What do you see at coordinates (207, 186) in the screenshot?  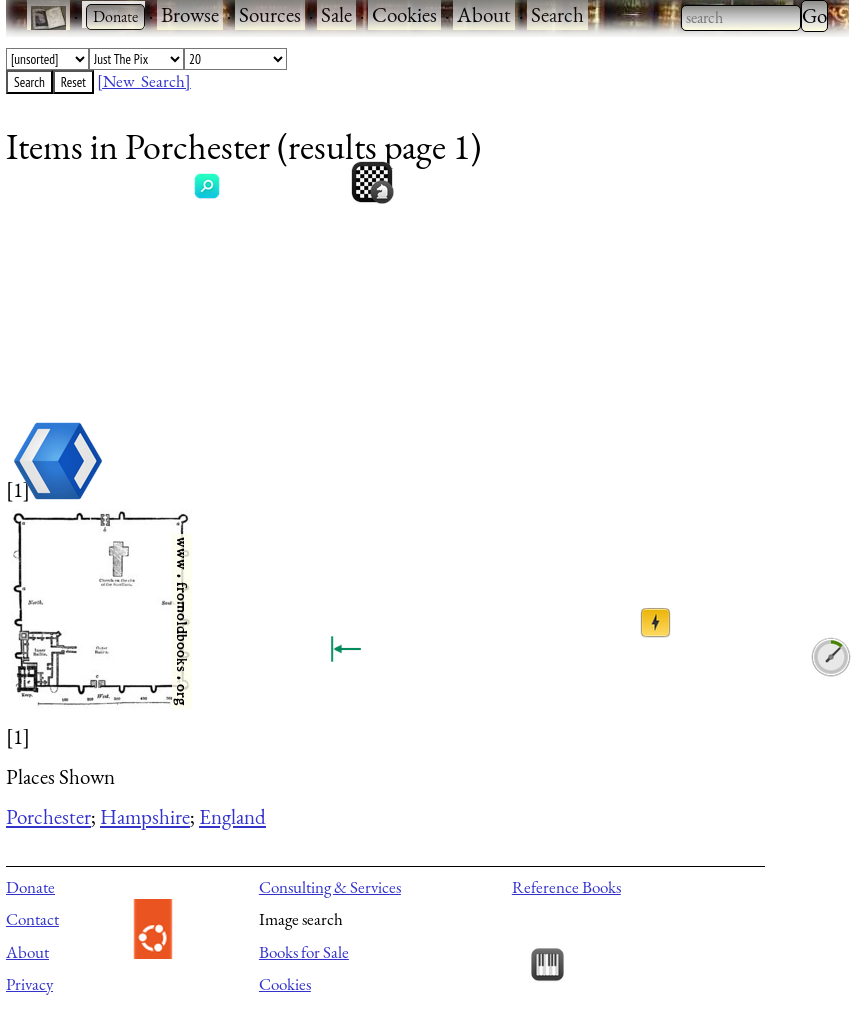 I see `open system log viewer` at bounding box center [207, 186].